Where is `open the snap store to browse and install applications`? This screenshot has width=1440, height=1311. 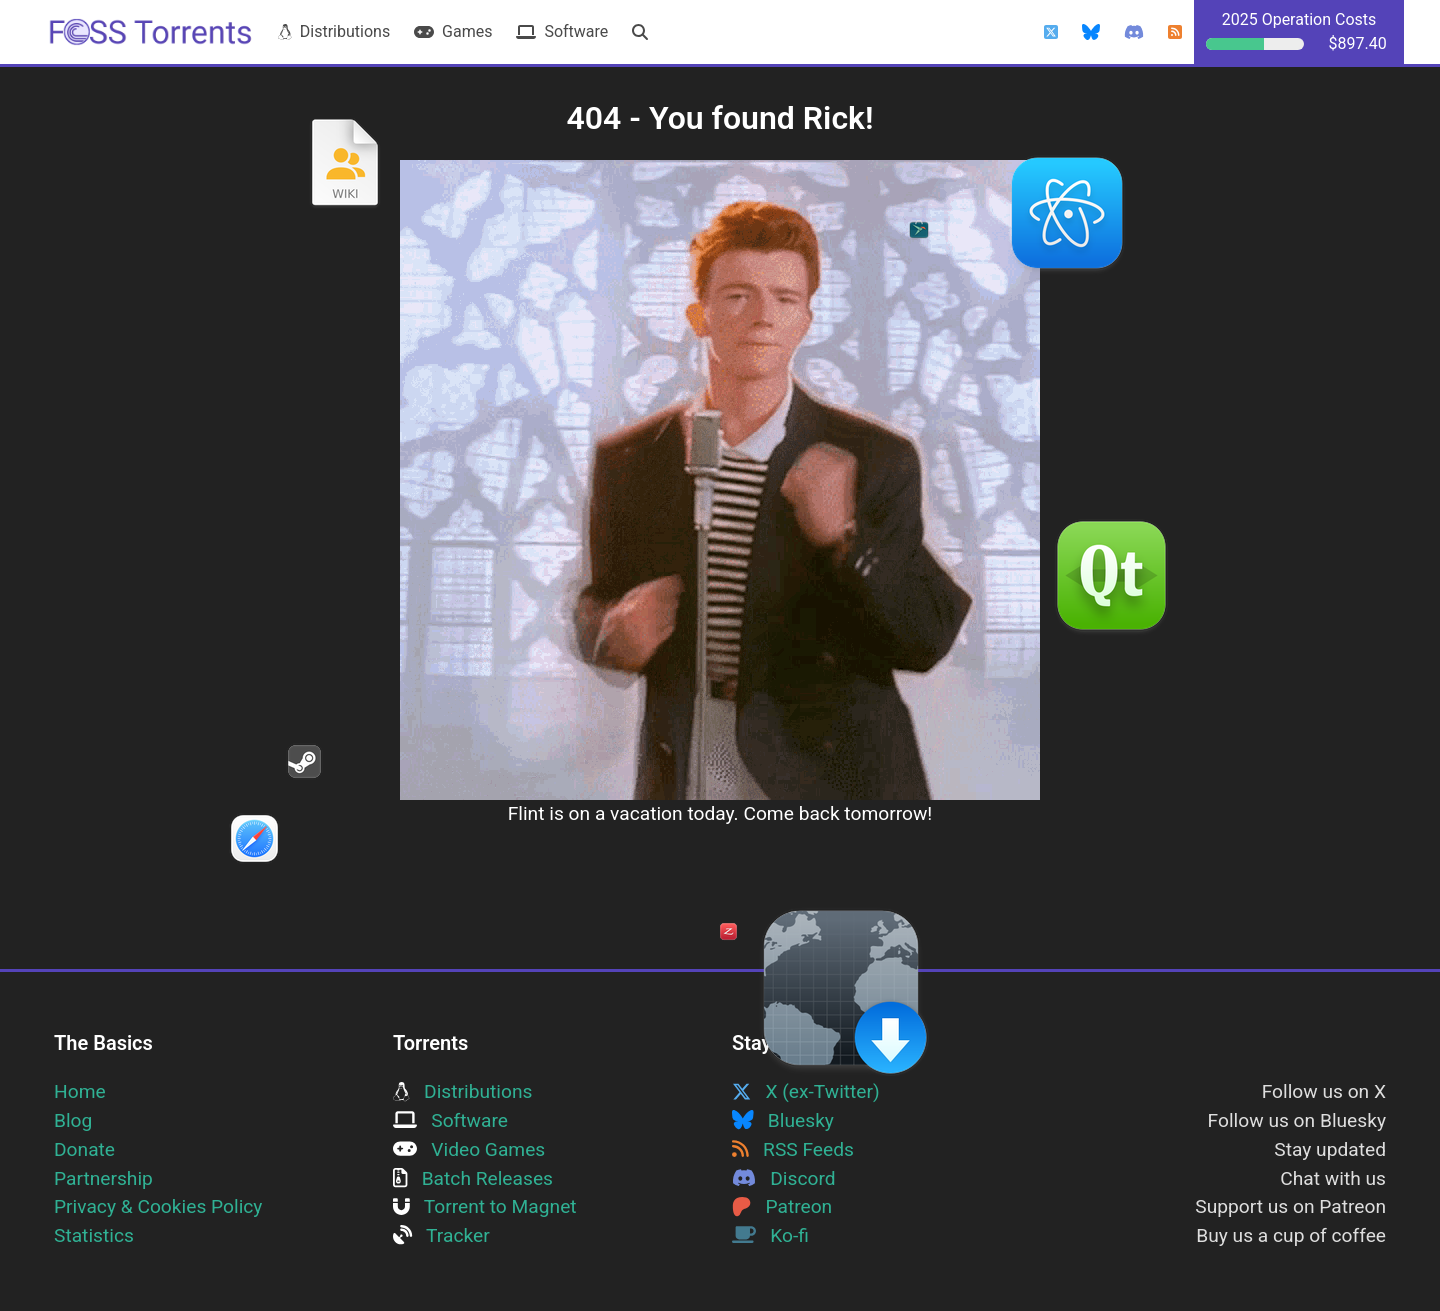 open the snap store to browse and install applications is located at coordinates (919, 230).